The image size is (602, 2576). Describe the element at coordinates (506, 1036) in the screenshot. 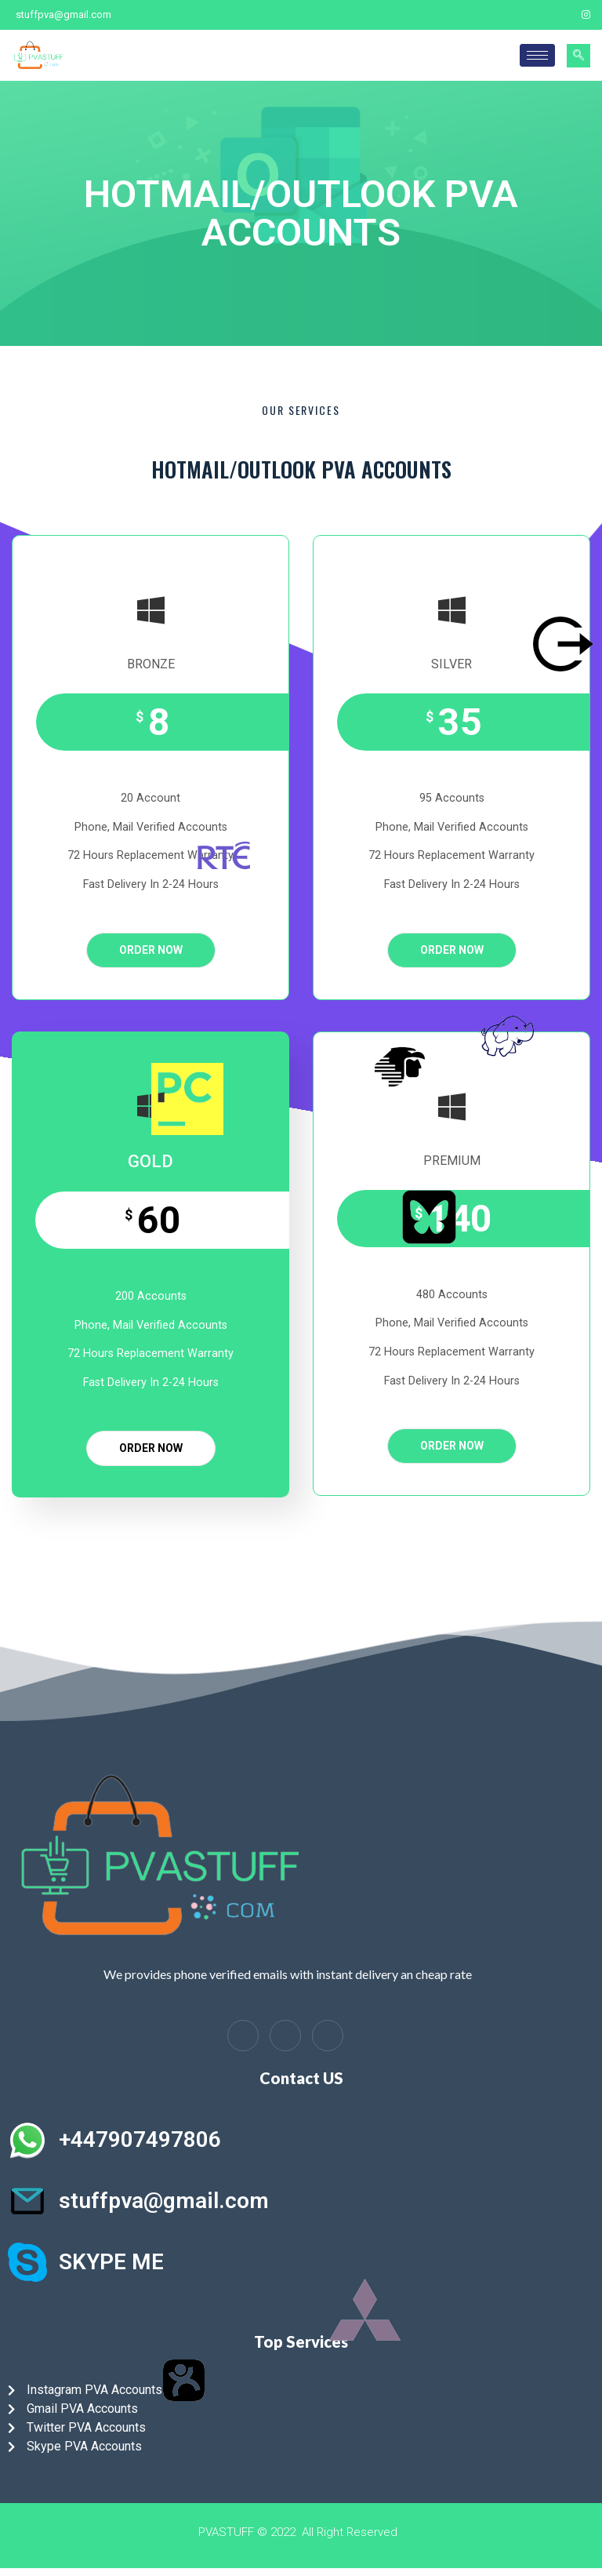

I see `apache hadoop platform logo` at that location.